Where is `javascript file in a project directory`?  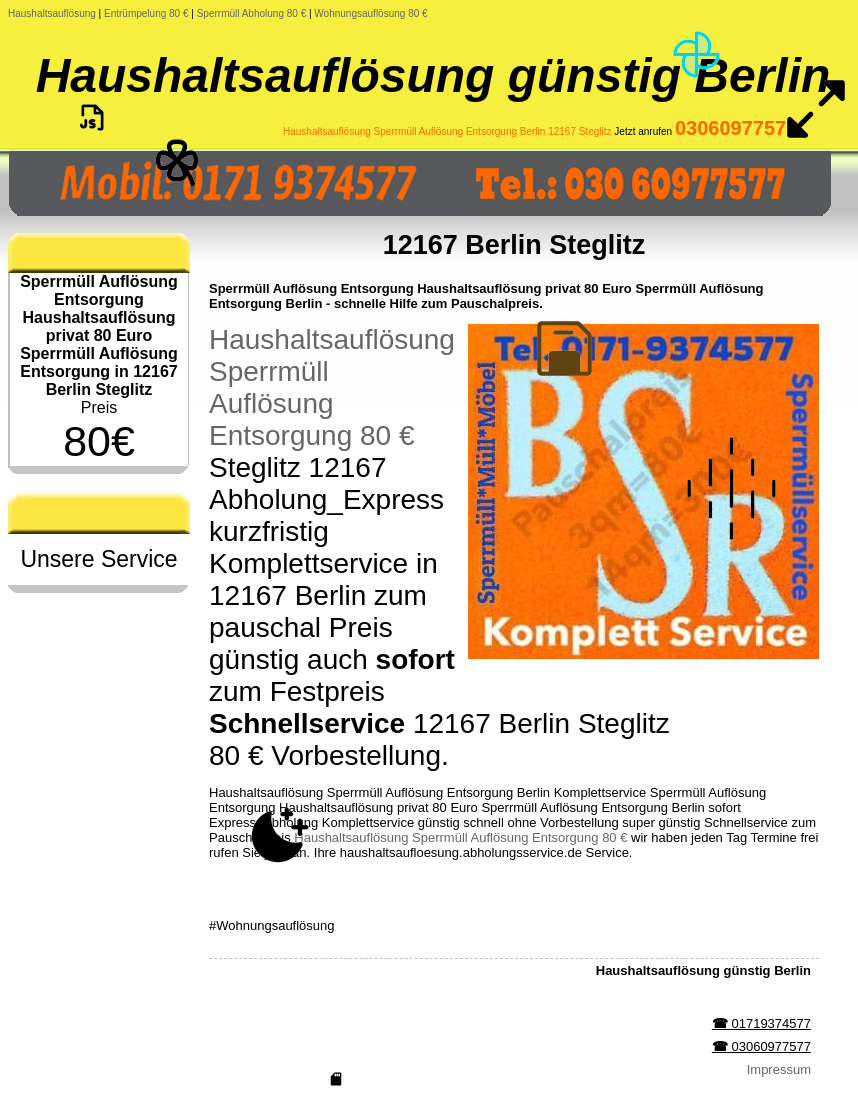
javascript file in a project directory is located at coordinates (92, 117).